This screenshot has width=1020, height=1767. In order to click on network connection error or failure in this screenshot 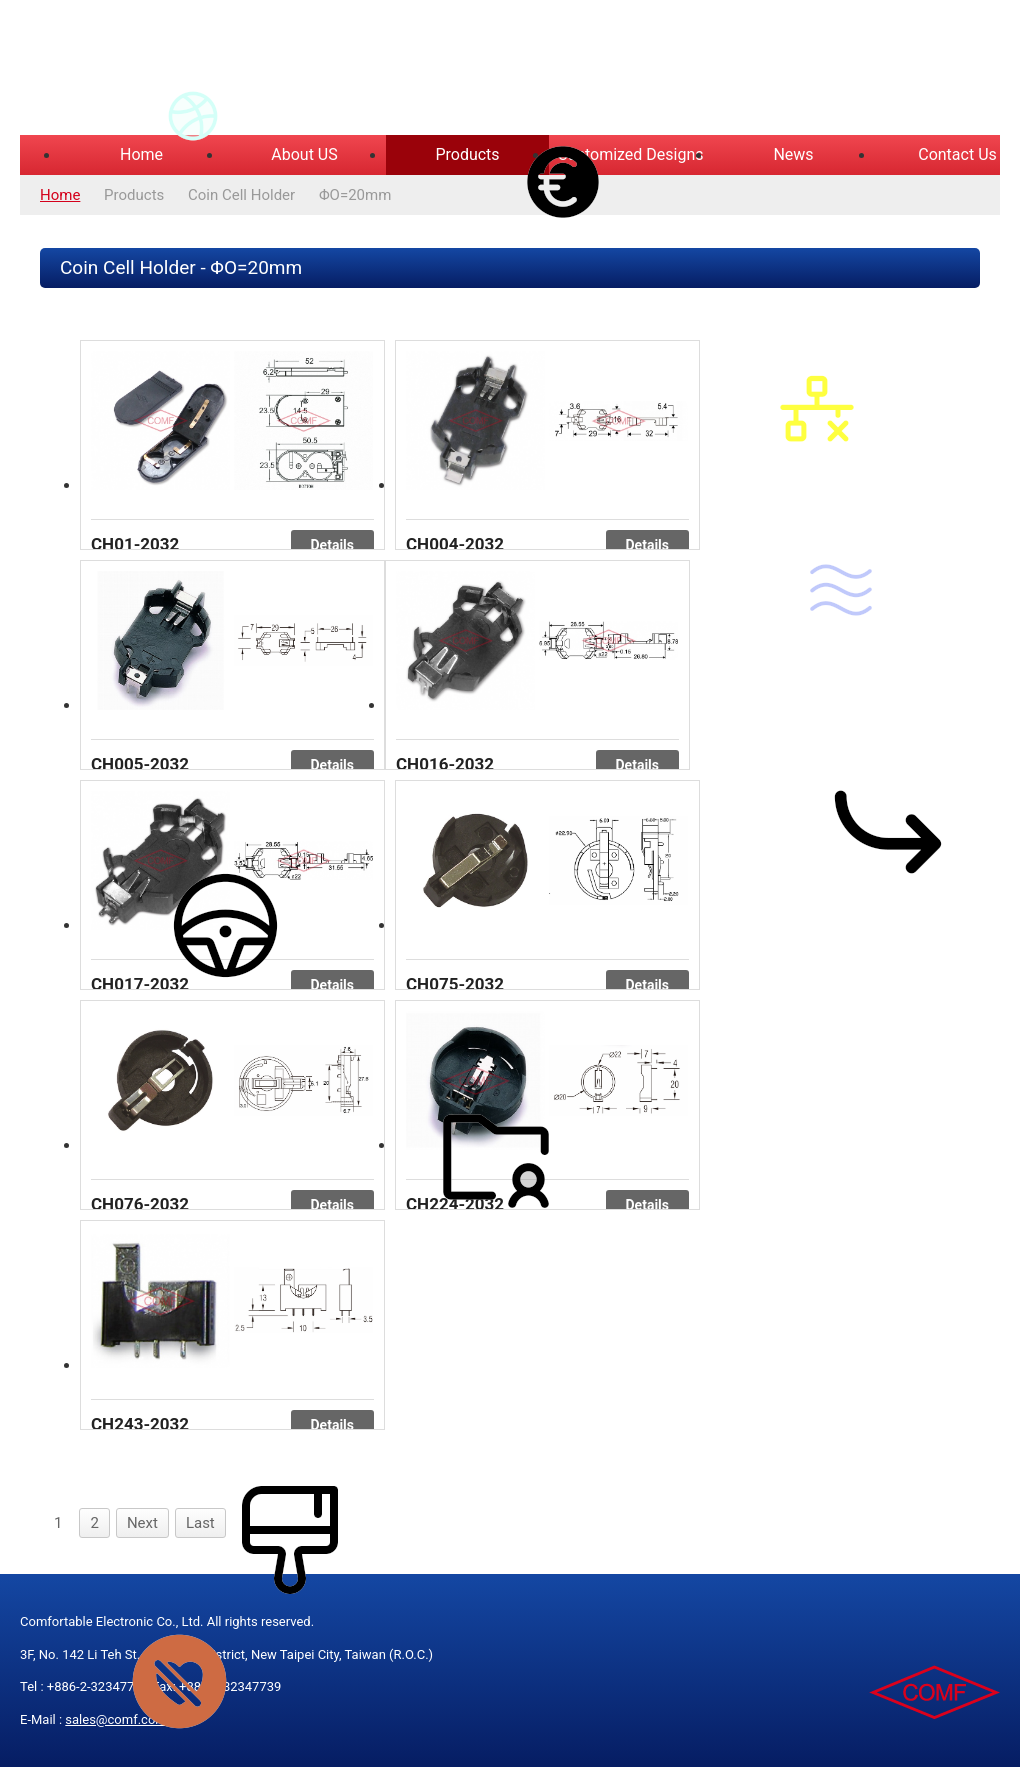, I will do `click(817, 410)`.